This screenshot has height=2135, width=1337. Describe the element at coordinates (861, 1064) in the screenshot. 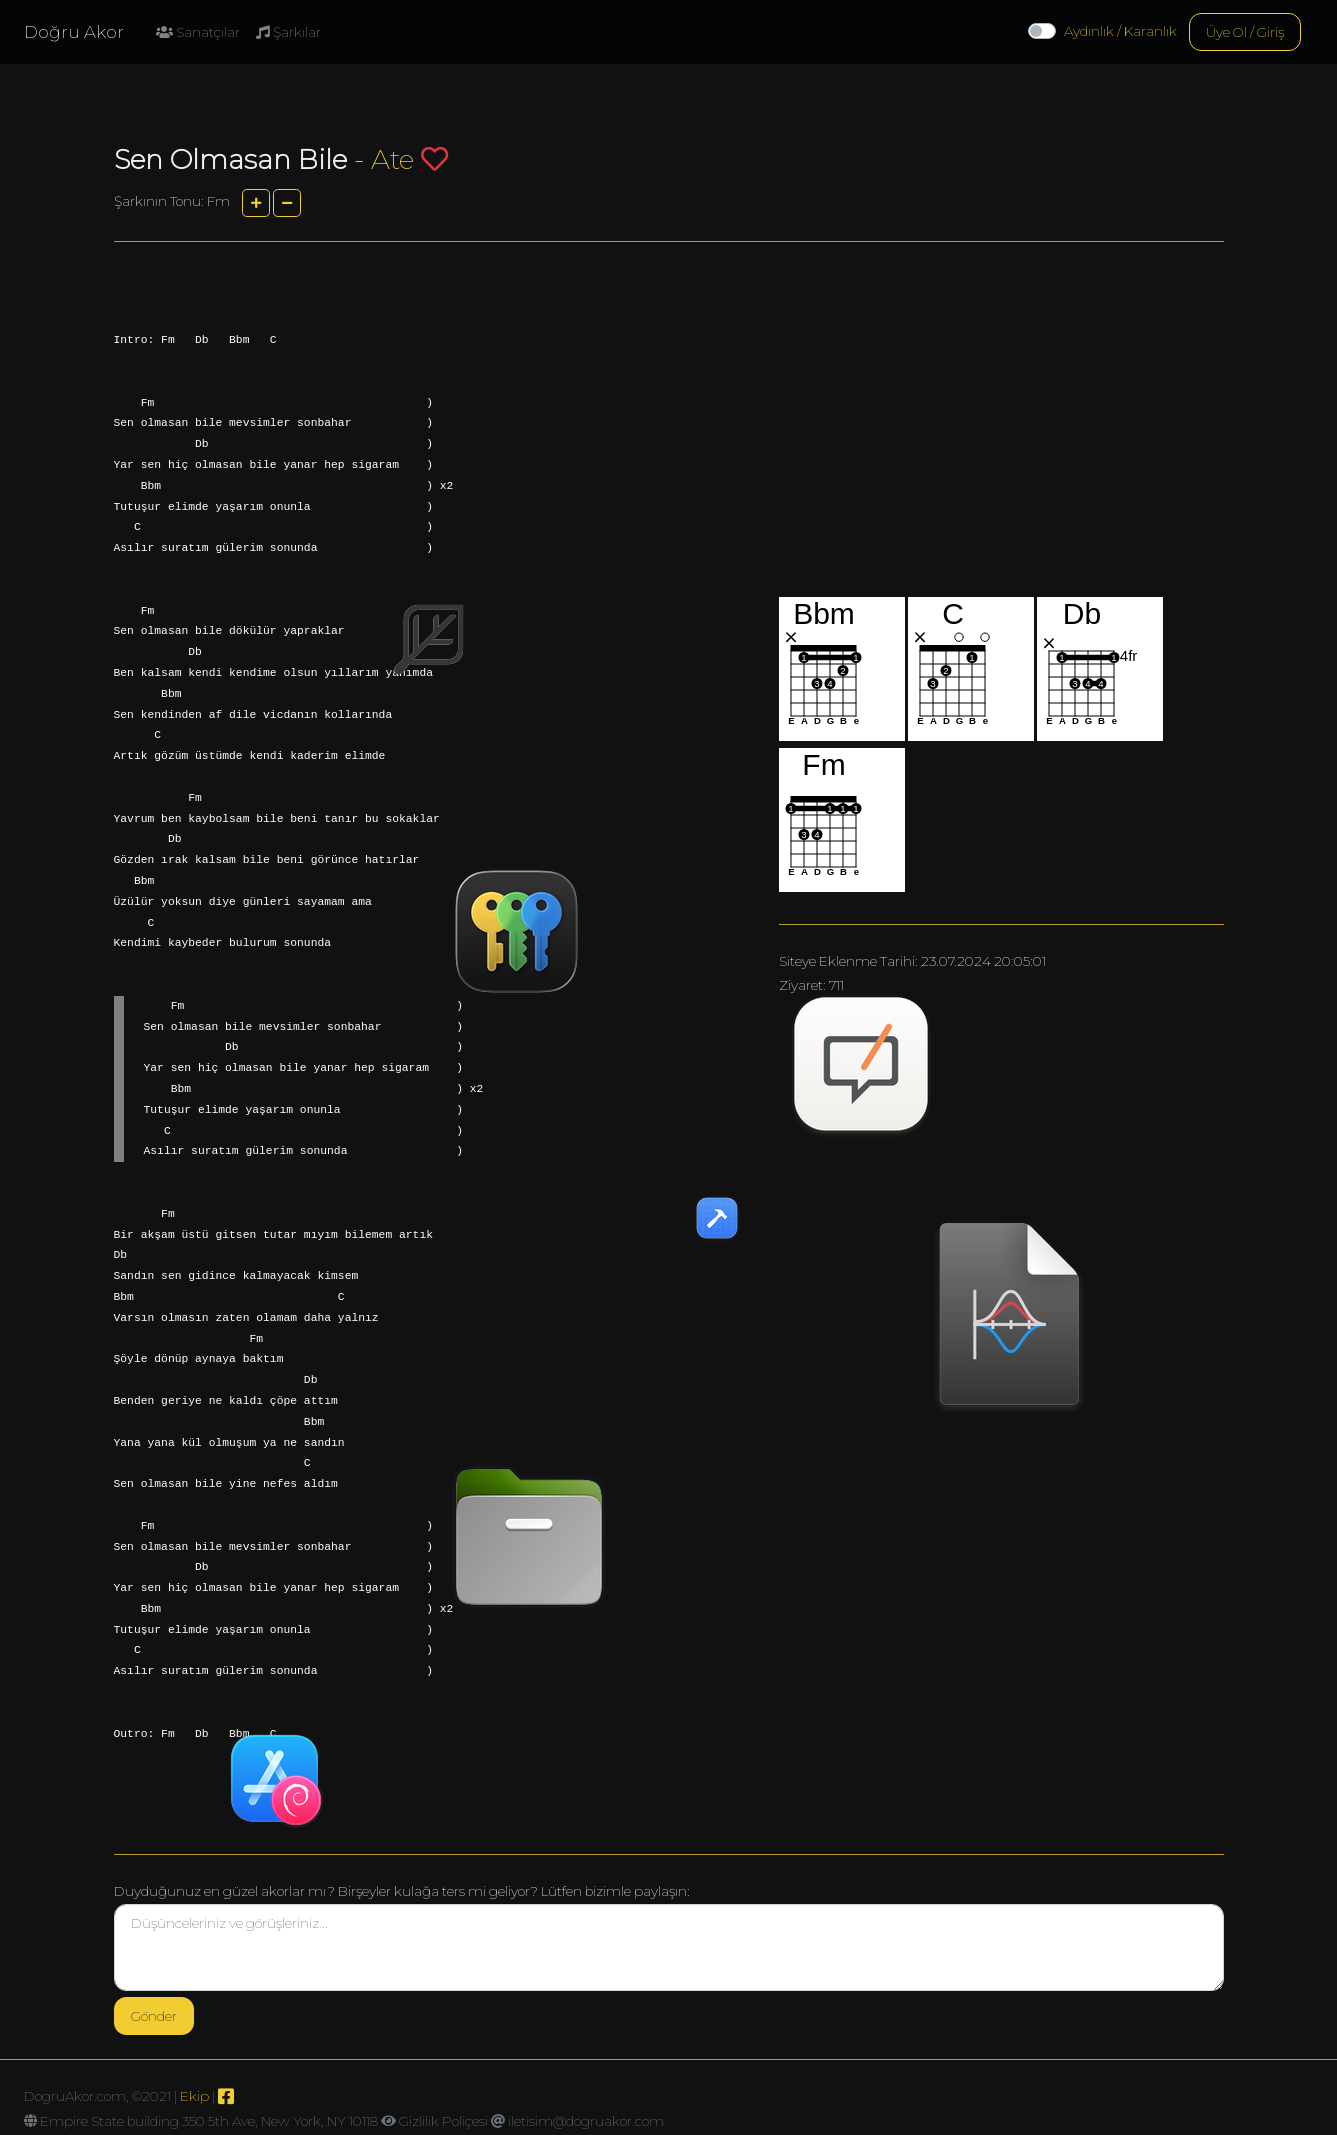

I see `open openboard app` at that location.